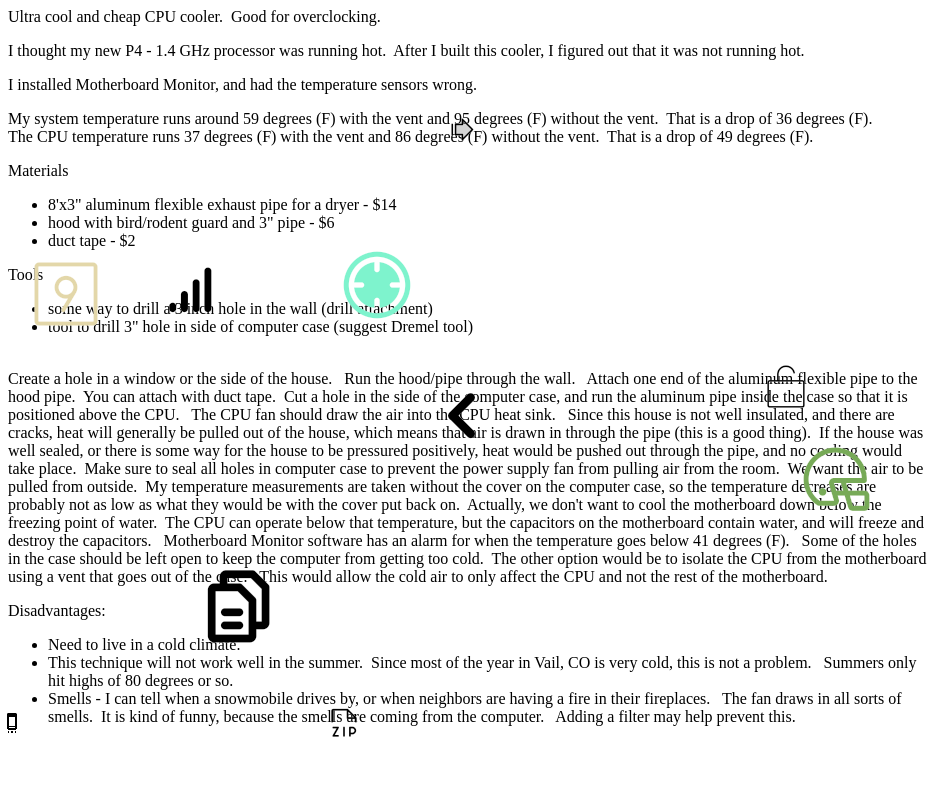  Describe the element at coordinates (12, 723) in the screenshot. I see `access mobile device settings` at that location.